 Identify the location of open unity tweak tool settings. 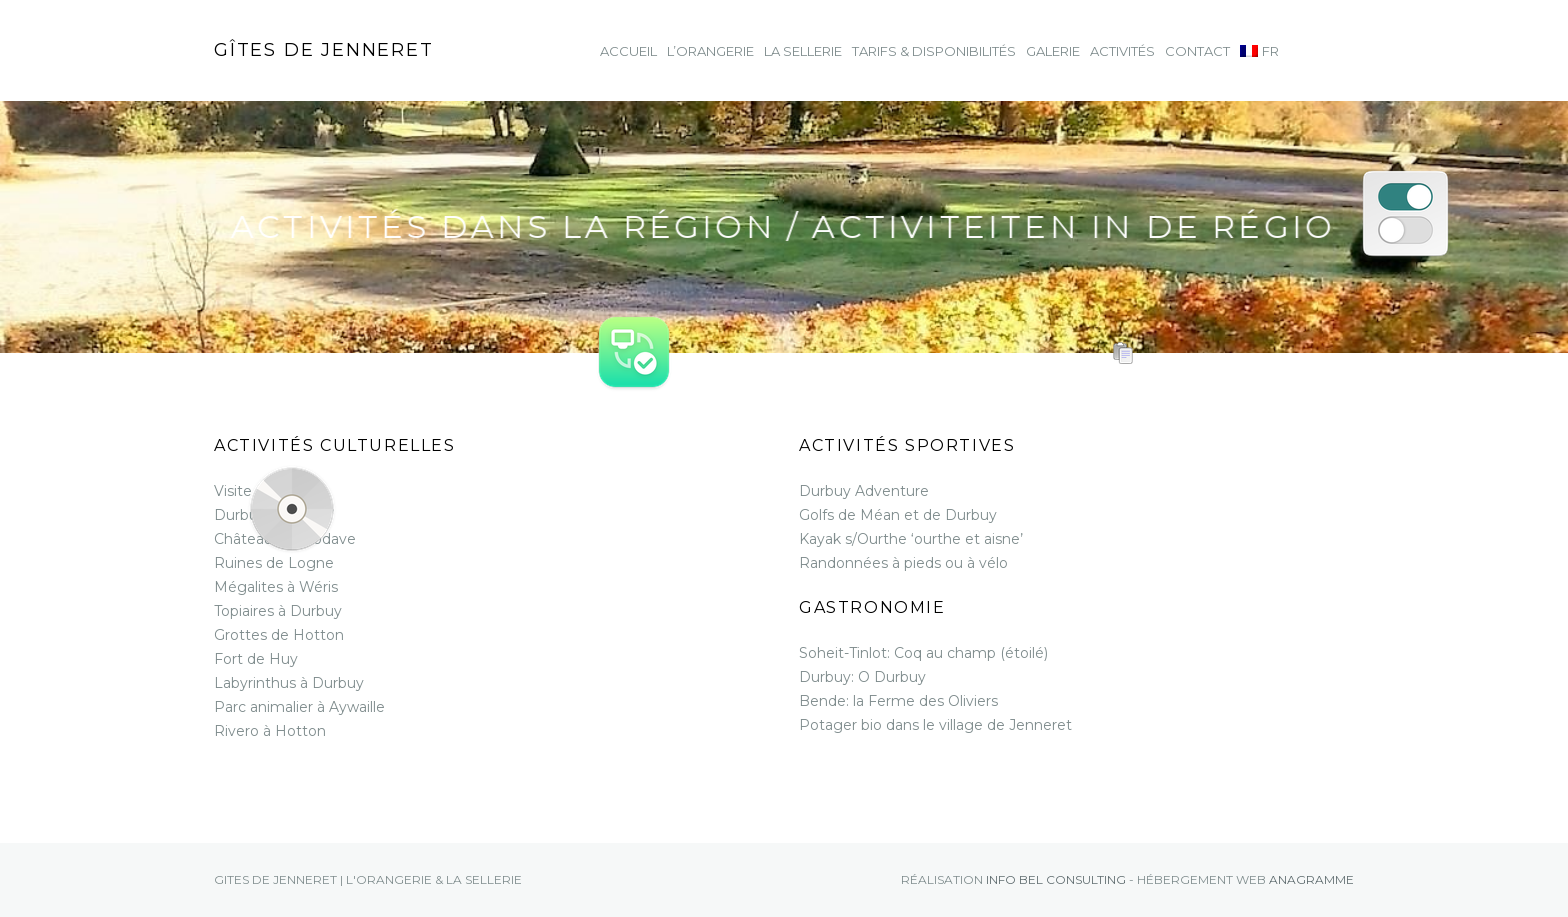
(1405, 213).